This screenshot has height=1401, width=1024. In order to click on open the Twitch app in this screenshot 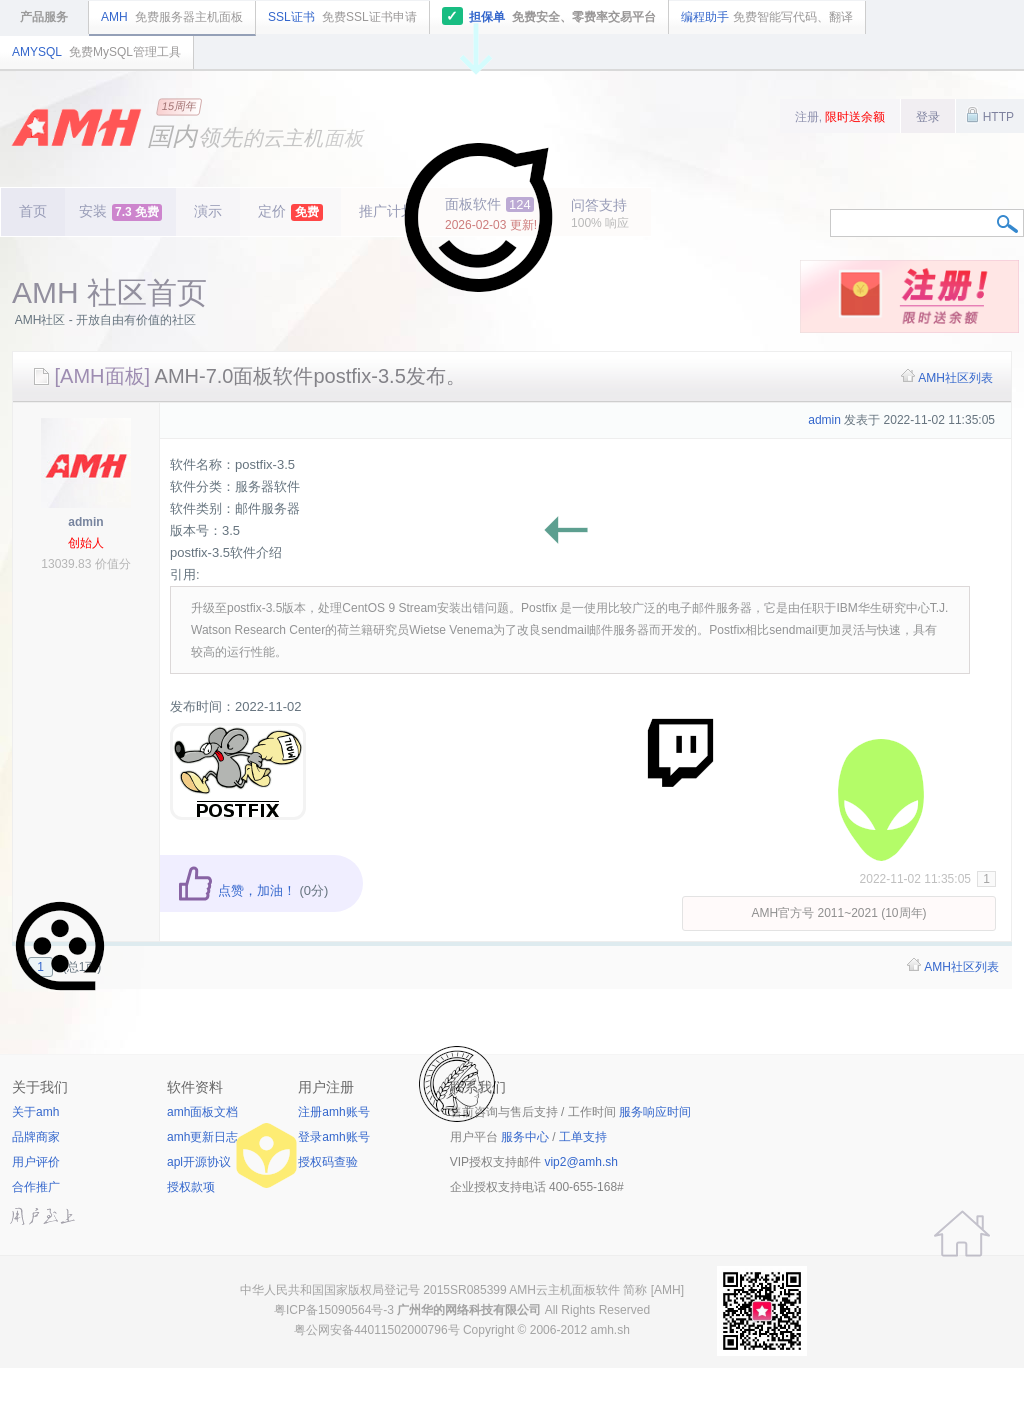, I will do `click(680, 751)`.